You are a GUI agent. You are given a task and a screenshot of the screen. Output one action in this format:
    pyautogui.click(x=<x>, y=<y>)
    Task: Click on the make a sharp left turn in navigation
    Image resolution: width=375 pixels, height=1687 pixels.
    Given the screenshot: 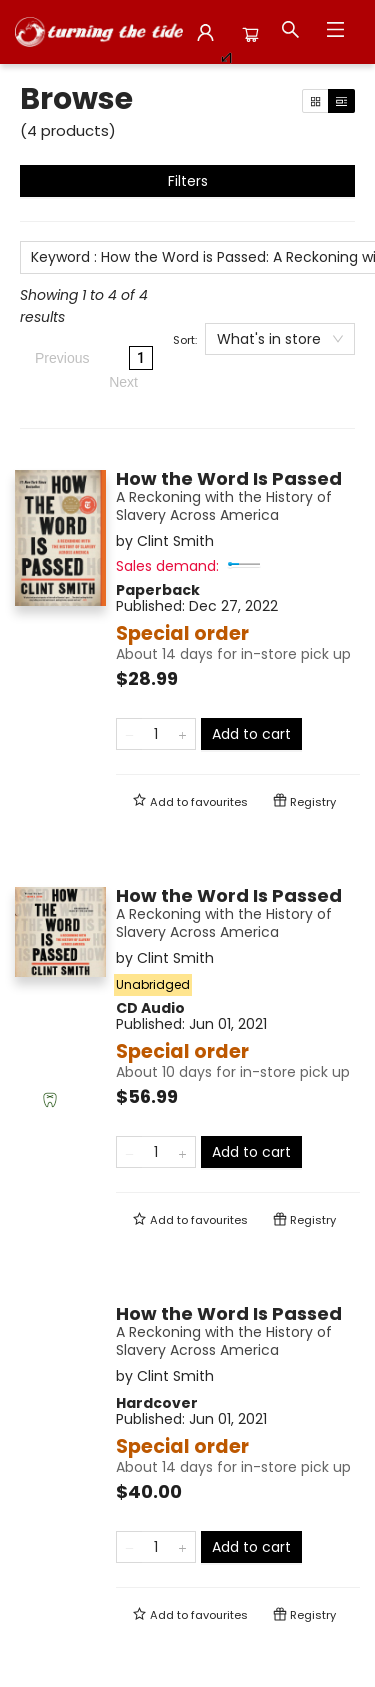 What is the action you would take?
    pyautogui.click(x=227, y=58)
    